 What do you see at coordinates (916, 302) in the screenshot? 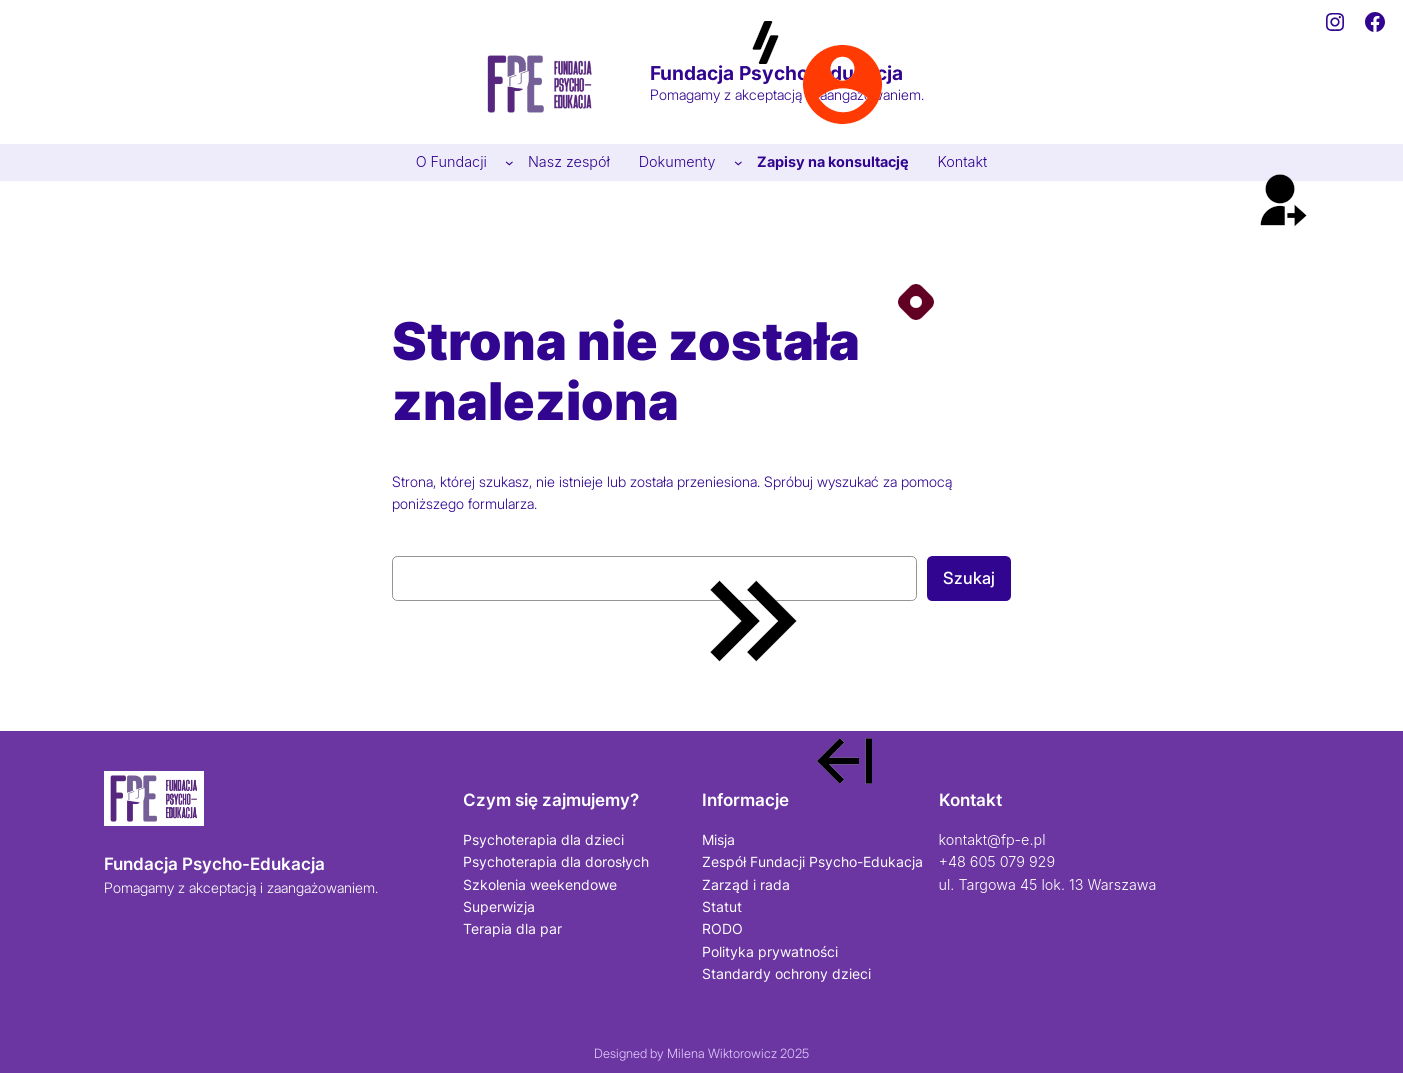
I see `open Hashnode blogging platform` at bounding box center [916, 302].